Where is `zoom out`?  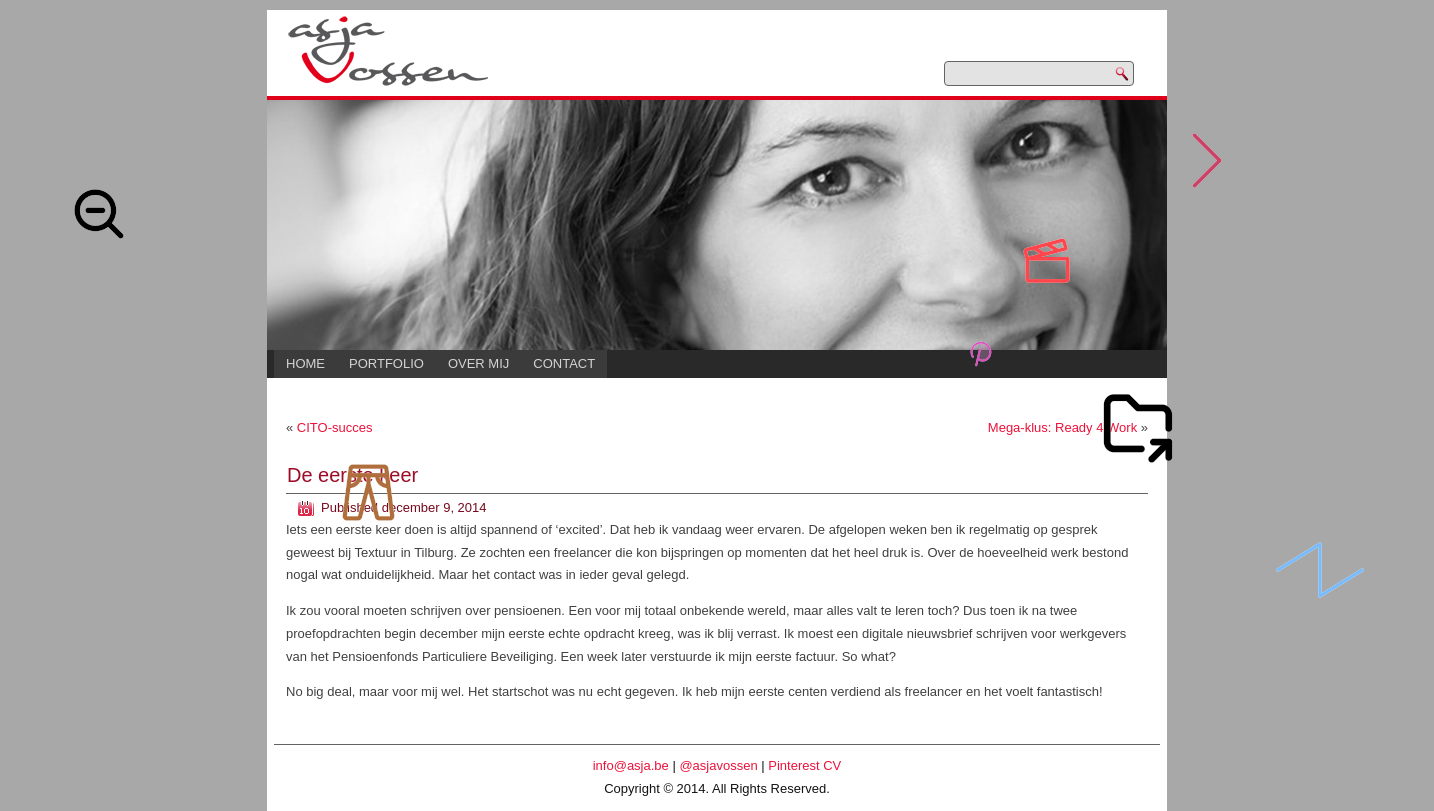 zoom out is located at coordinates (99, 214).